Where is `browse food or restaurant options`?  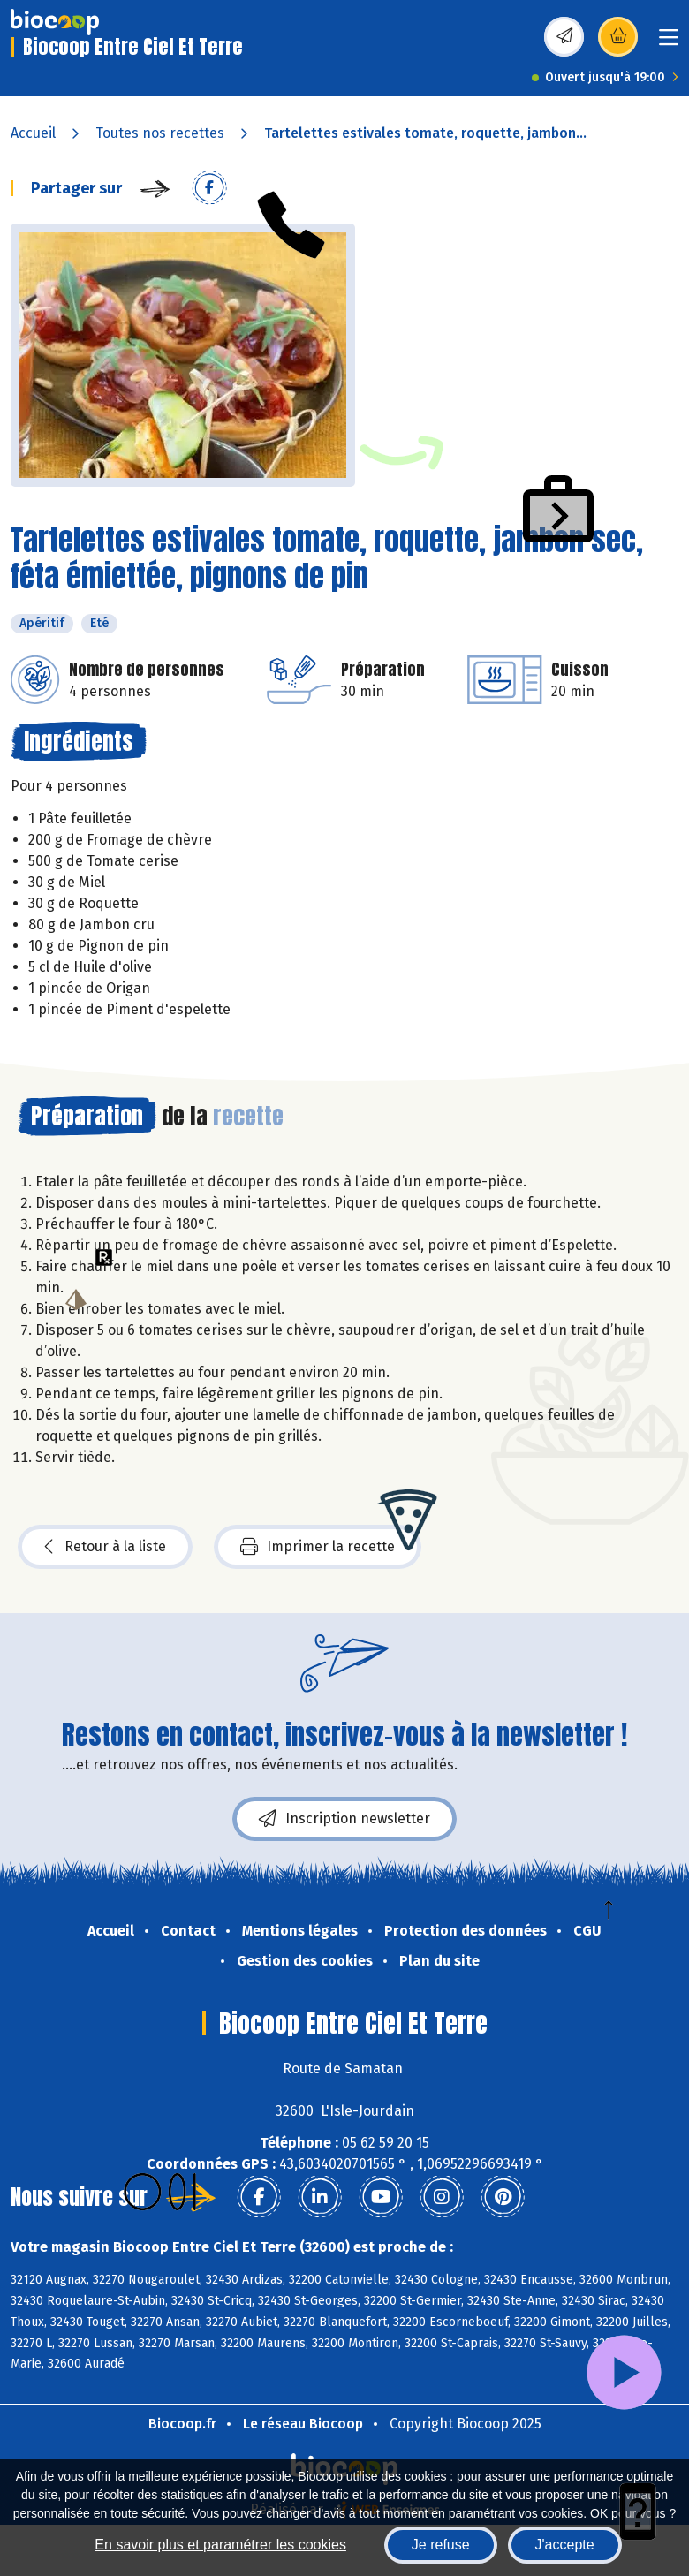 browse food or restaurant options is located at coordinates (408, 1519).